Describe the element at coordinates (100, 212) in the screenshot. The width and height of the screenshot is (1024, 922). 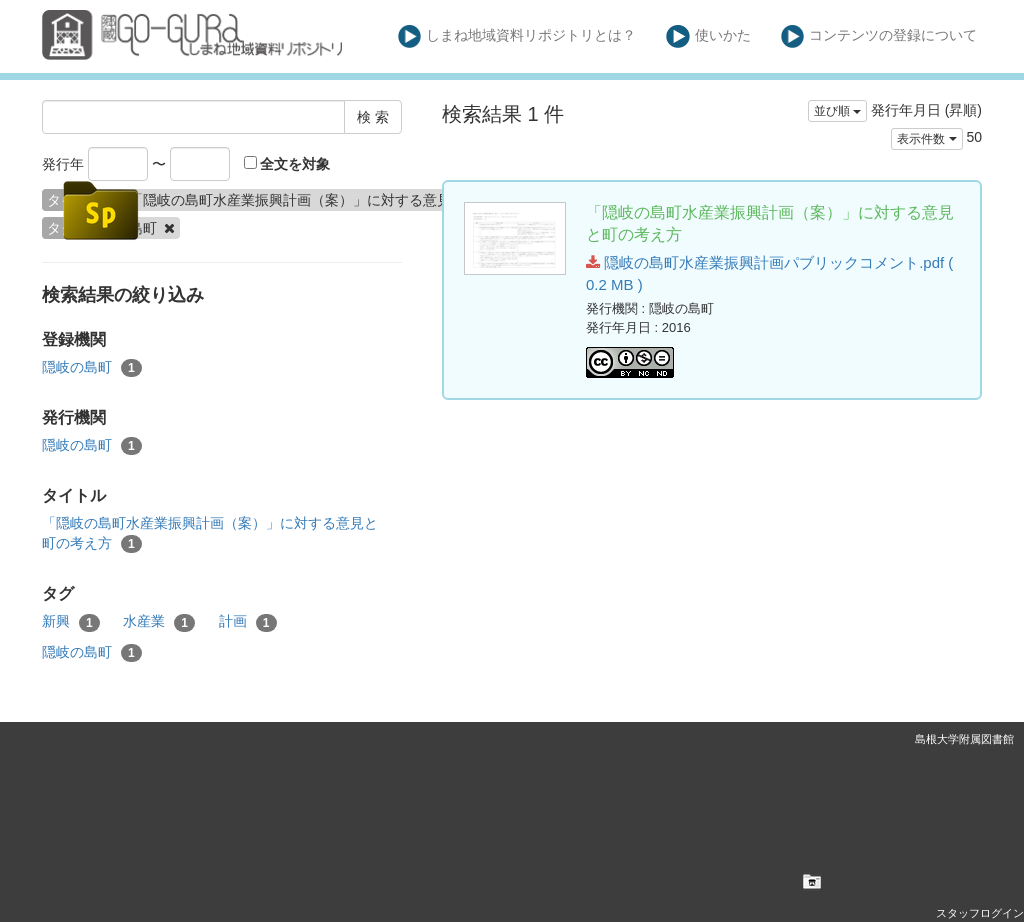
I see `open folder containing adobe spark projects` at that location.